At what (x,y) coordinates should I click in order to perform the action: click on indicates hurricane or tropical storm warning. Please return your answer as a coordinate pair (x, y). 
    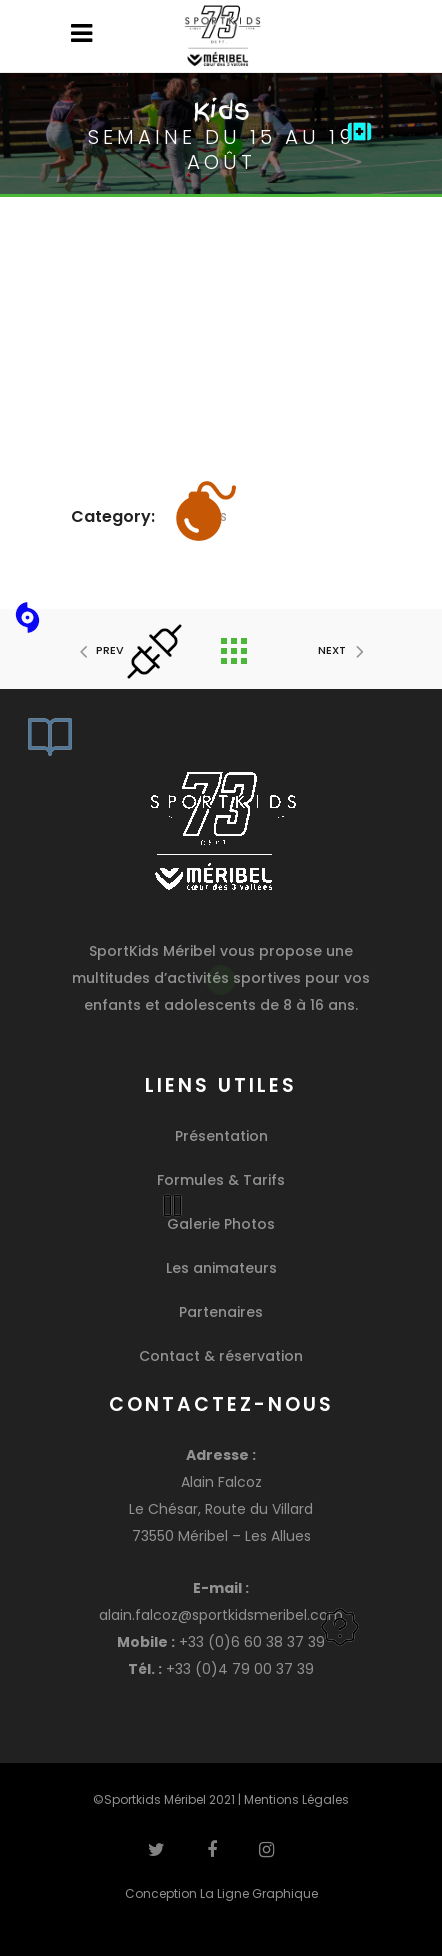
    Looking at the image, I should click on (27, 617).